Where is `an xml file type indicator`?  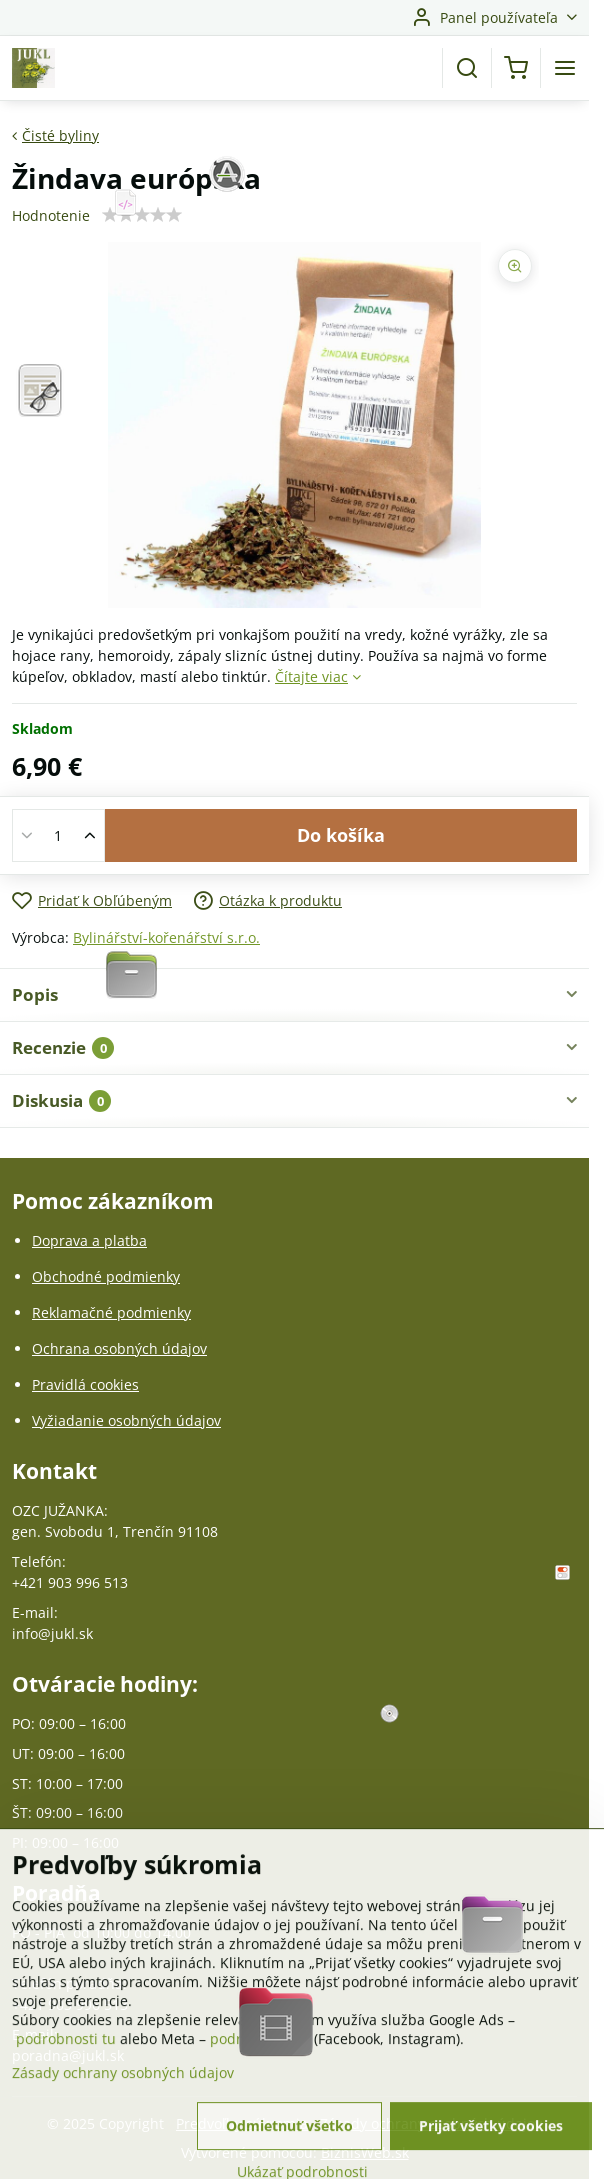
an xml file type indicator is located at coordinates (125, 202).